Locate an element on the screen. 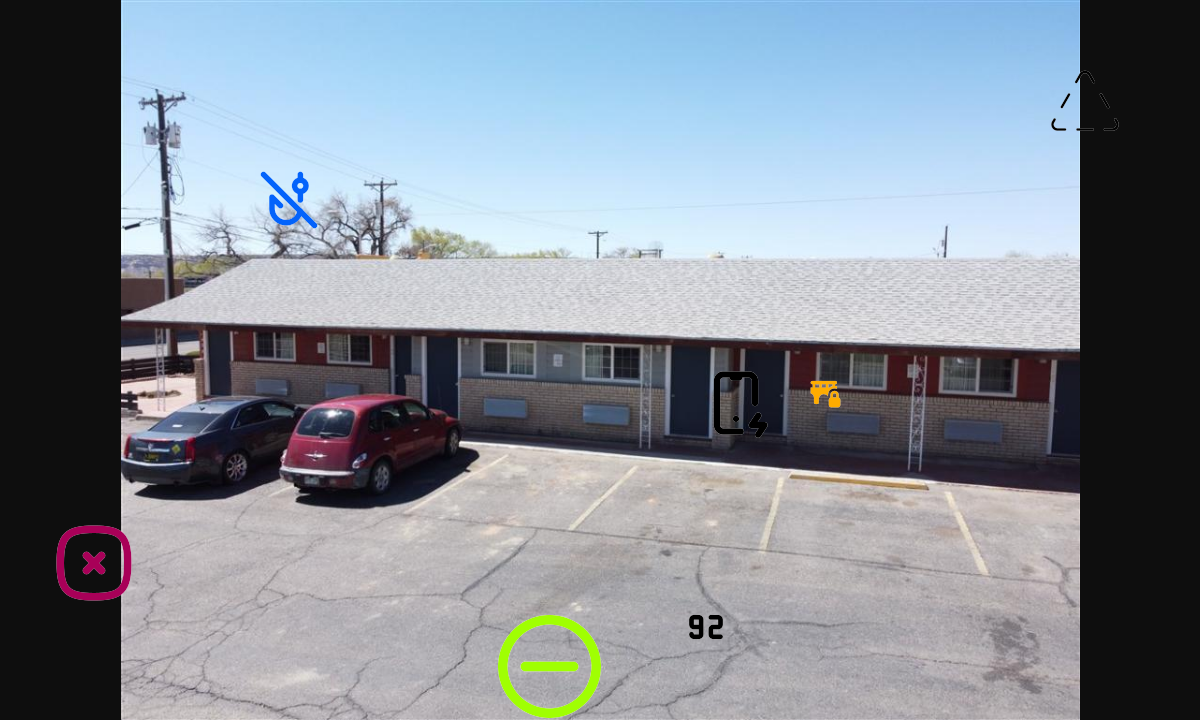 This screenshot has width=1200, height=720. close or dismiss a modal window is located at coordinates (94, 563).